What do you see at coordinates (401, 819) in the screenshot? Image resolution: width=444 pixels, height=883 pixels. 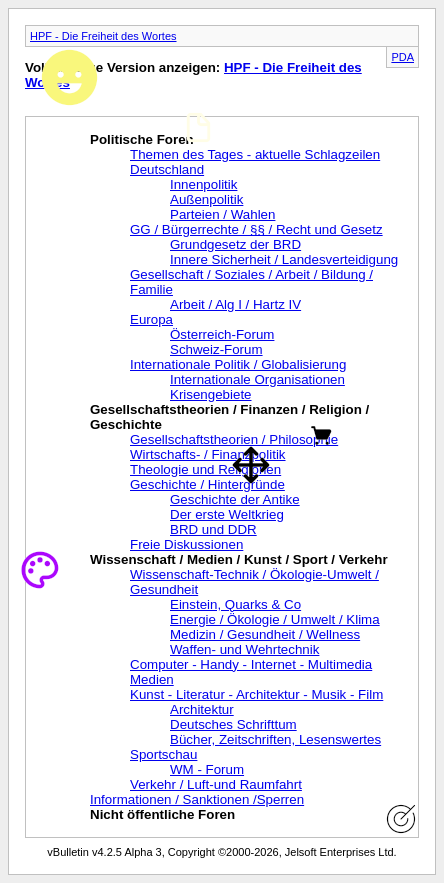 I see `set a goal or target` at bounding box center [401, 819].